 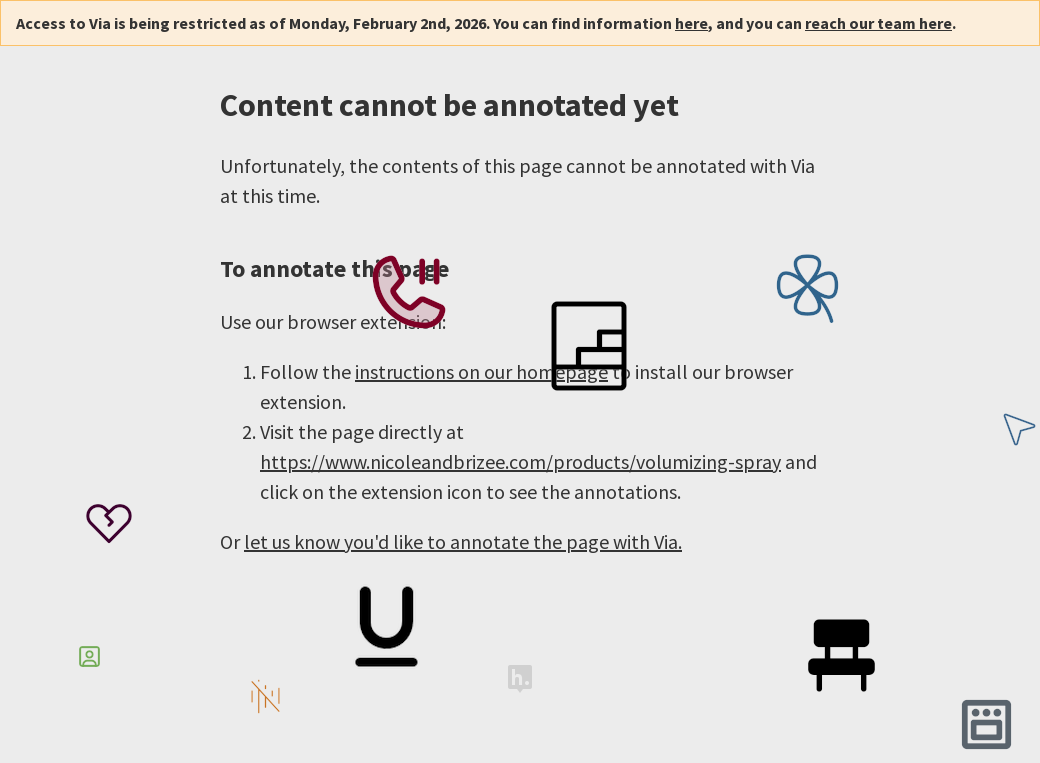 What do you see at coordinates (89, 656) in the screenshot?
I see `view user profile` at bounding box center [89, 656].